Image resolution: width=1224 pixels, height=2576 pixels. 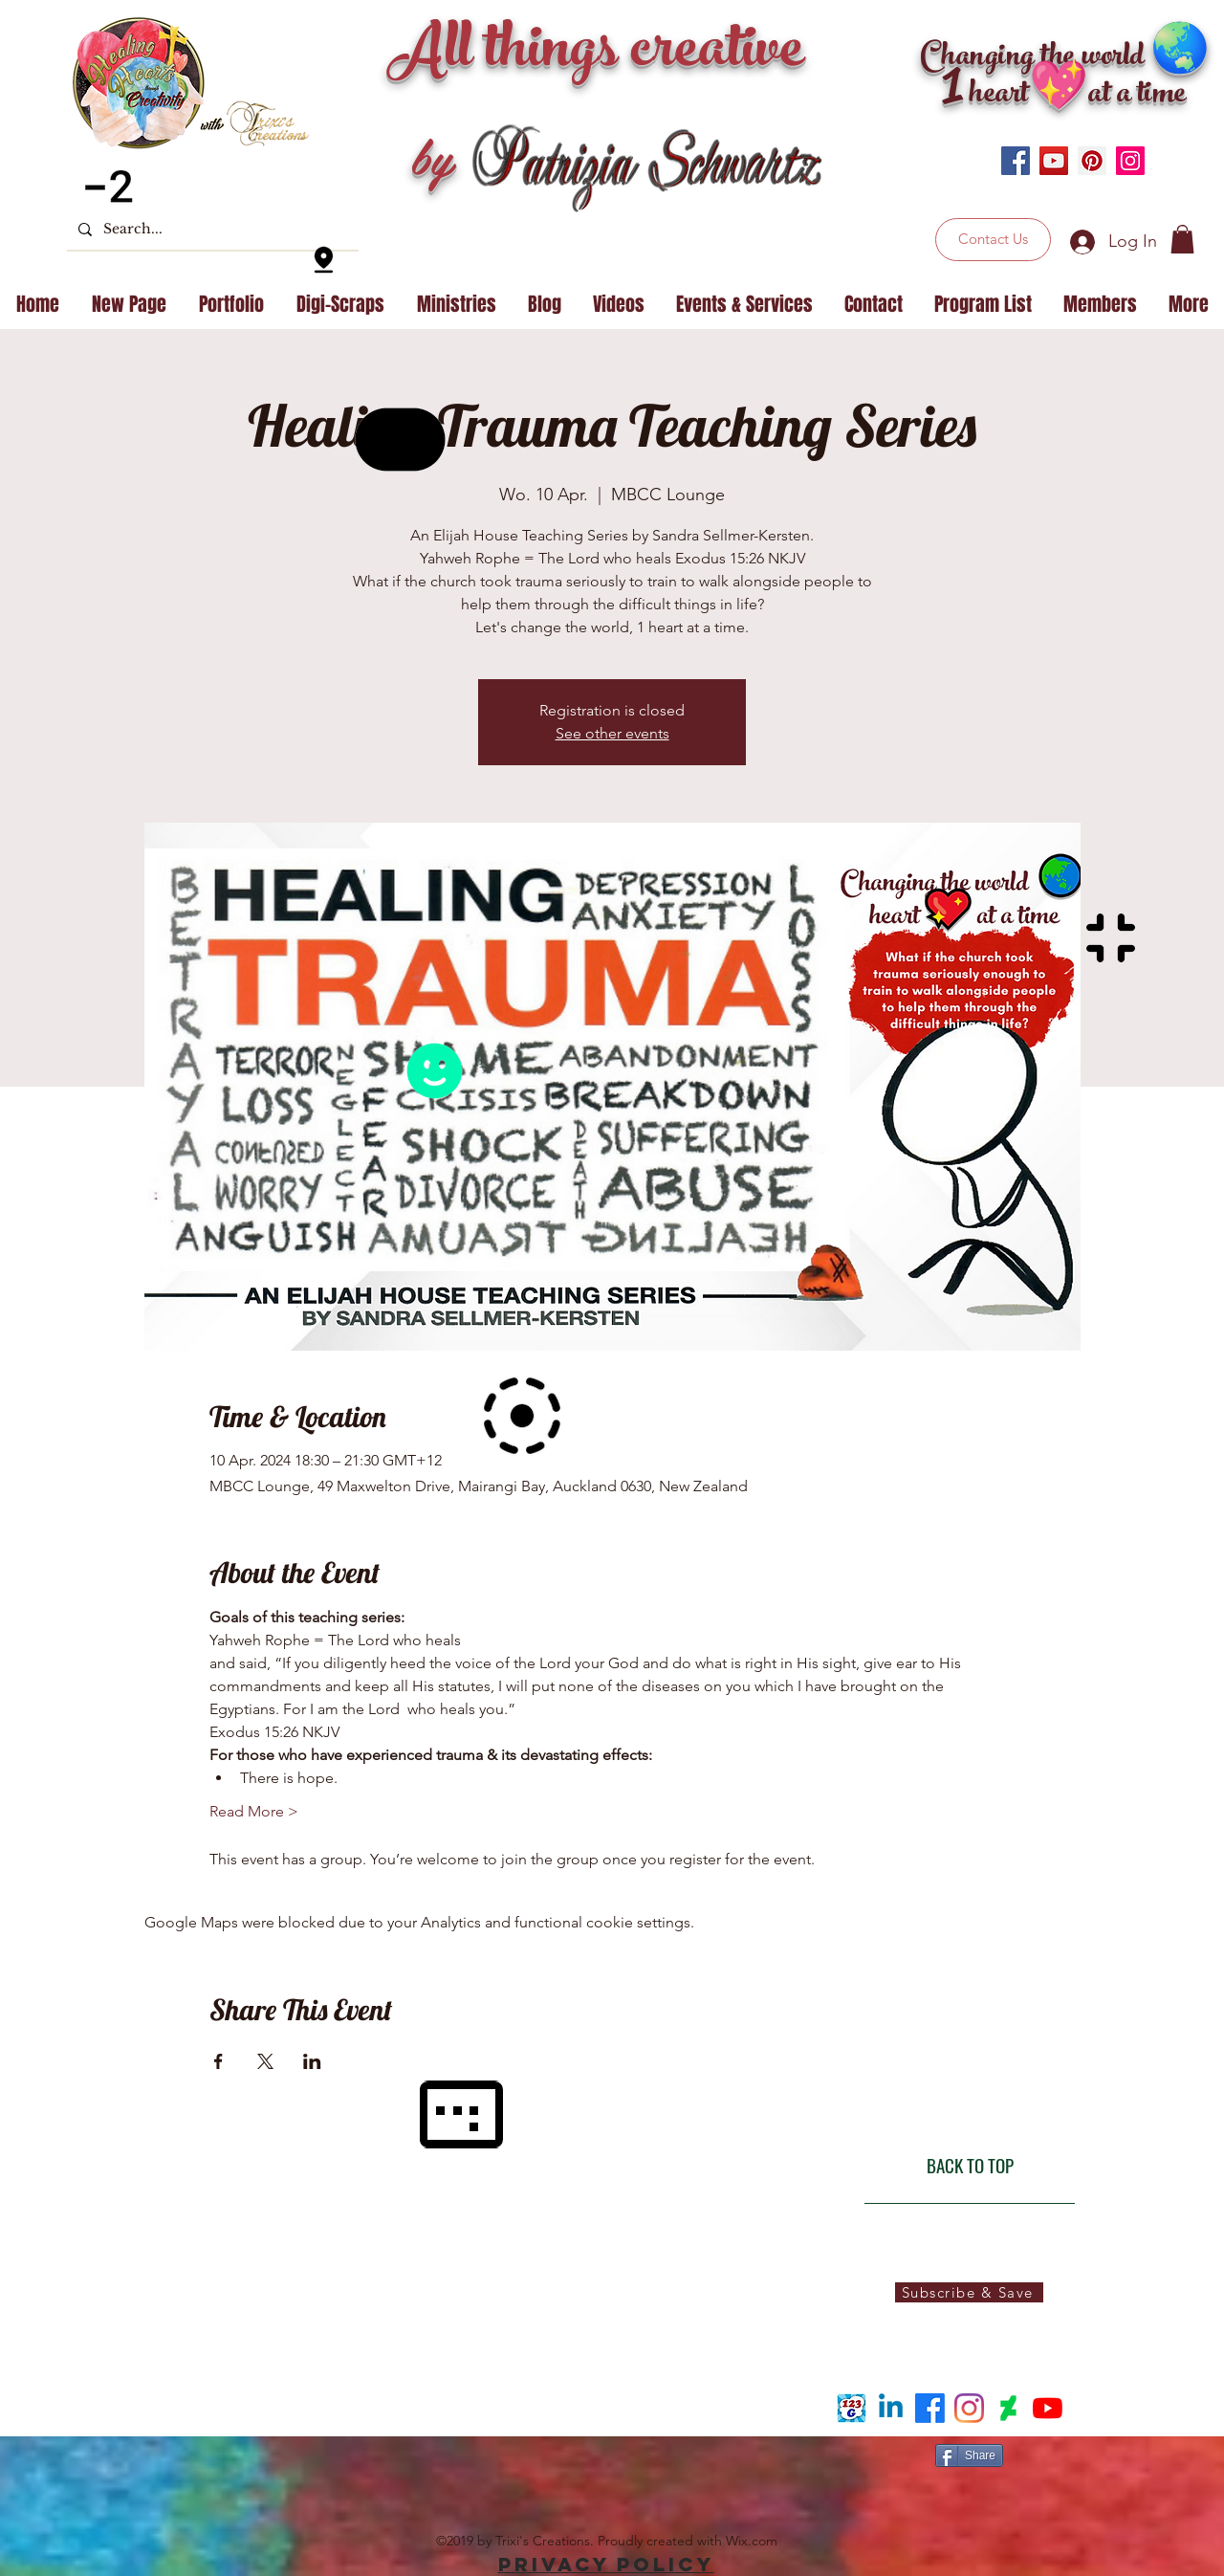 I want to click on decrease exposure by 2 stops in photo editing, so click(x=110, y=187).